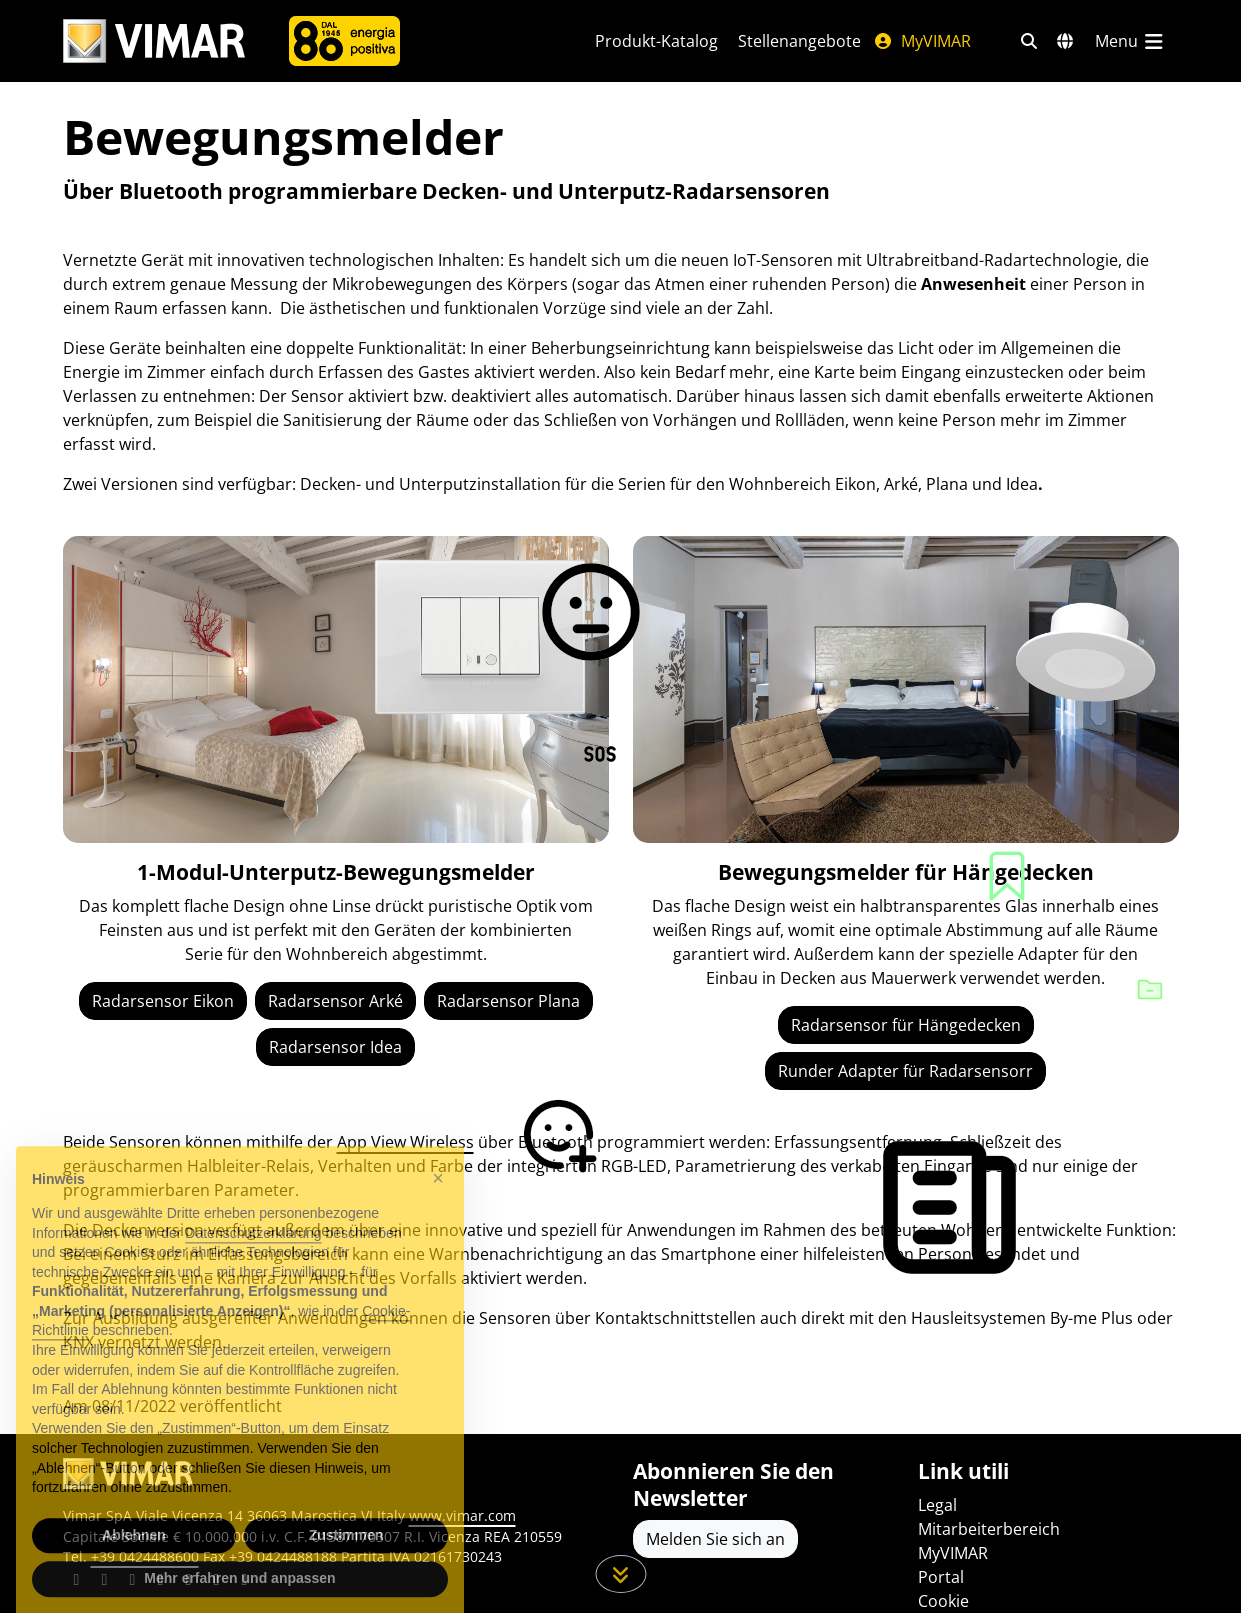 The width and height of the screenshot is (1241, 1613). I want to click on add a new emoji reaction, so click(558, 1134).